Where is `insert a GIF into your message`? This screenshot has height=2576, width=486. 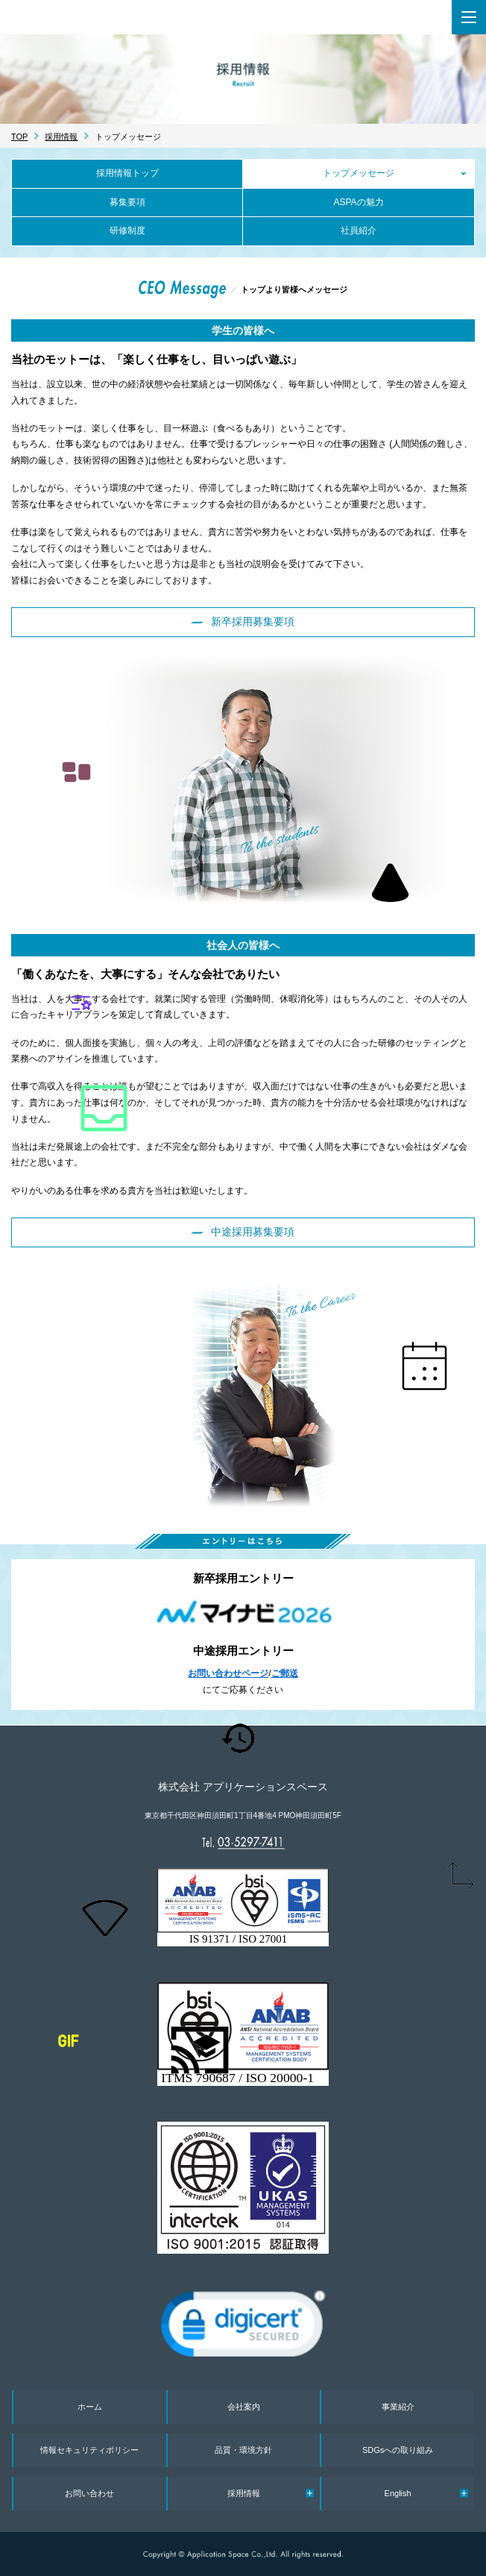 insert a GIF into your message is located at coordinates (68, 2040).